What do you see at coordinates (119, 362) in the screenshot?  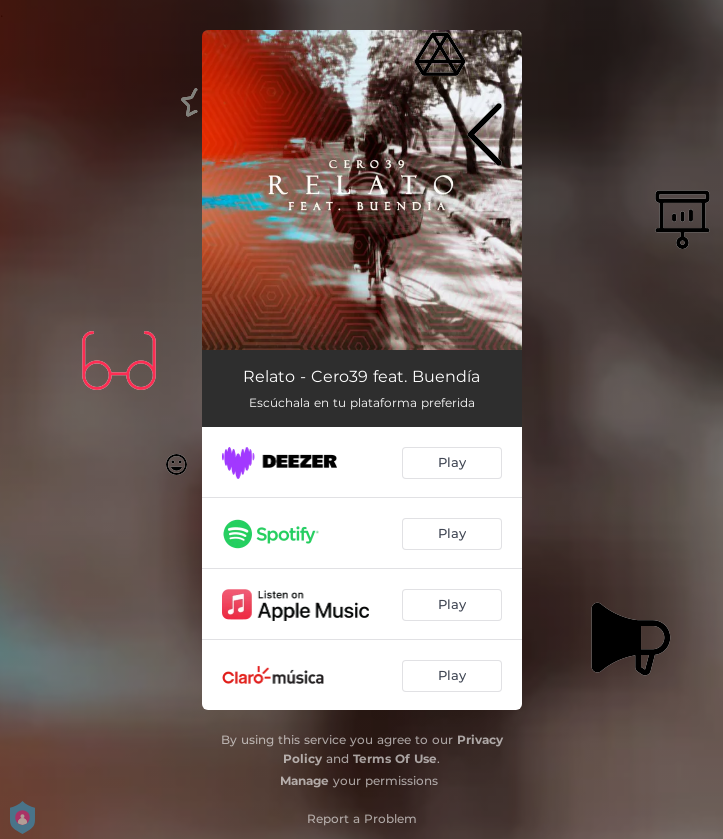 I see `access reading mode or reader view` at bounding box center [119, 362].